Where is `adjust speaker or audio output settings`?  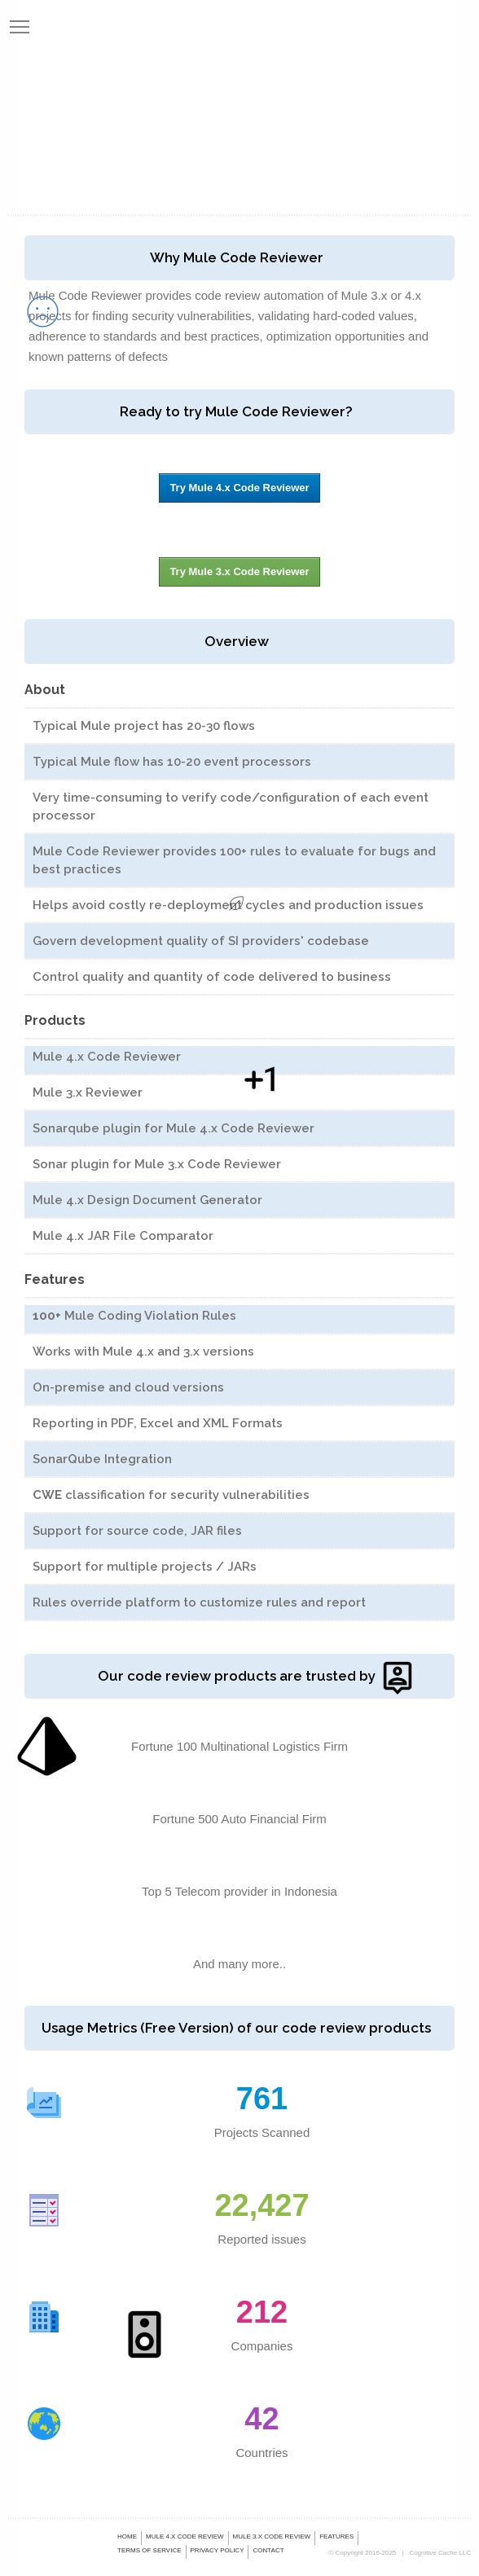 adjust speaker or audio output settings is located at coordinates (144, 2334).